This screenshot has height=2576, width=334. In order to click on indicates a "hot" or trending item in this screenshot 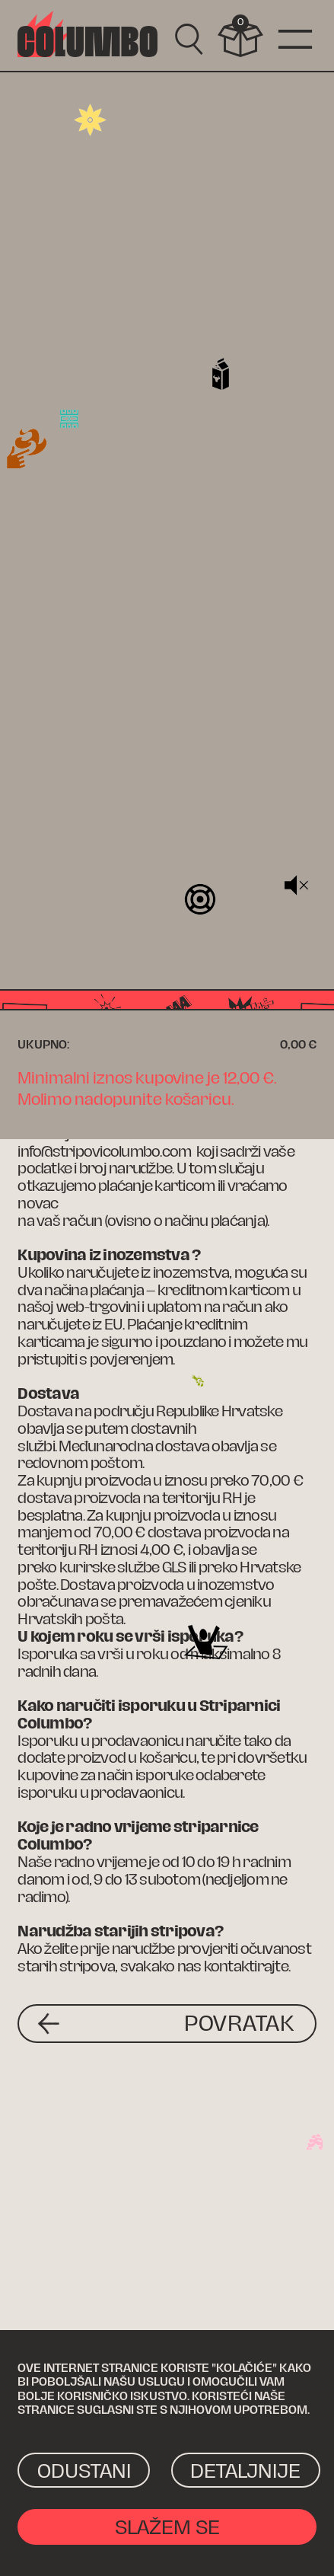, I will do `click(27, 448)`.